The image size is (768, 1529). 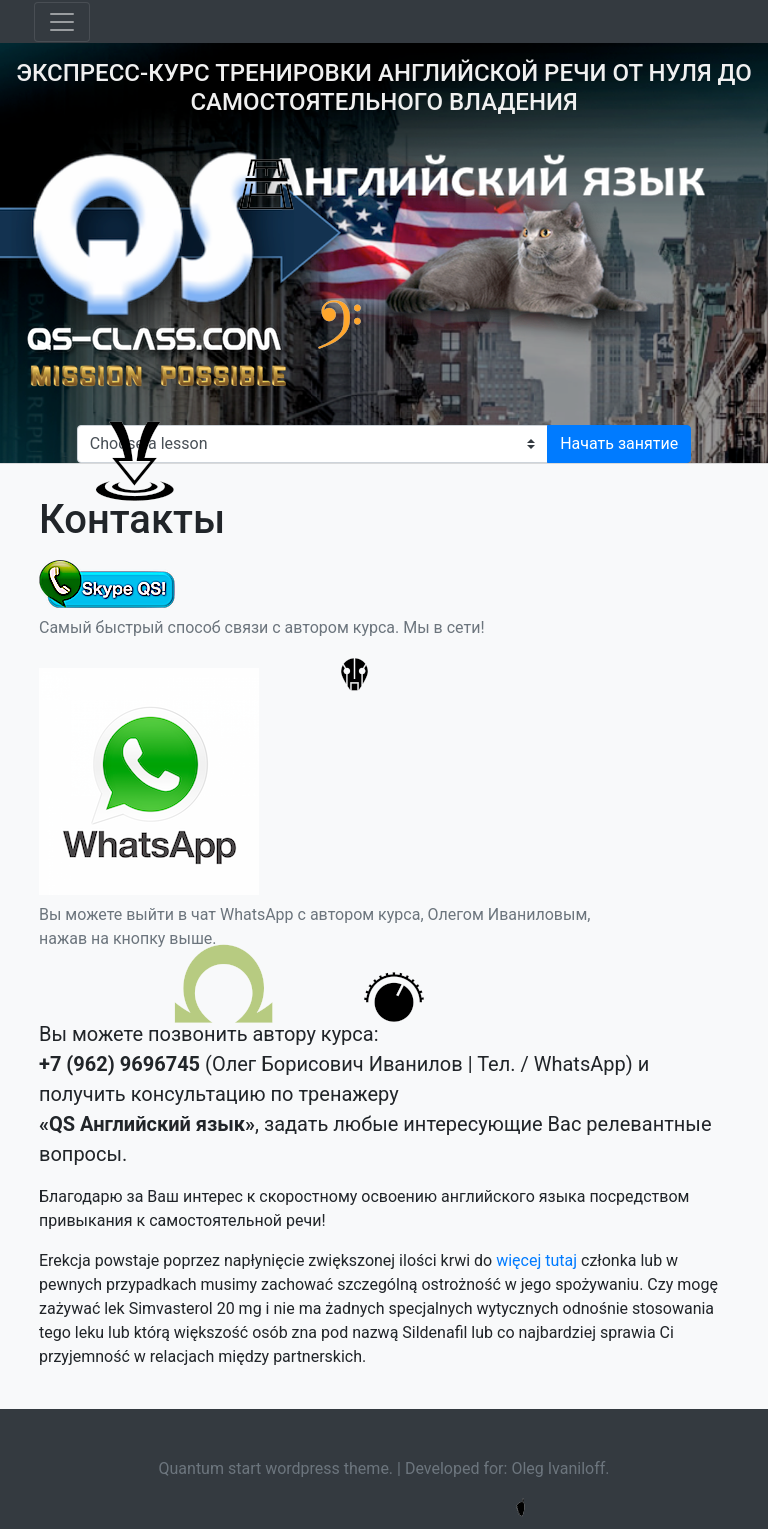 I want to click on view tennis court availability, so click(x=266, y=182).